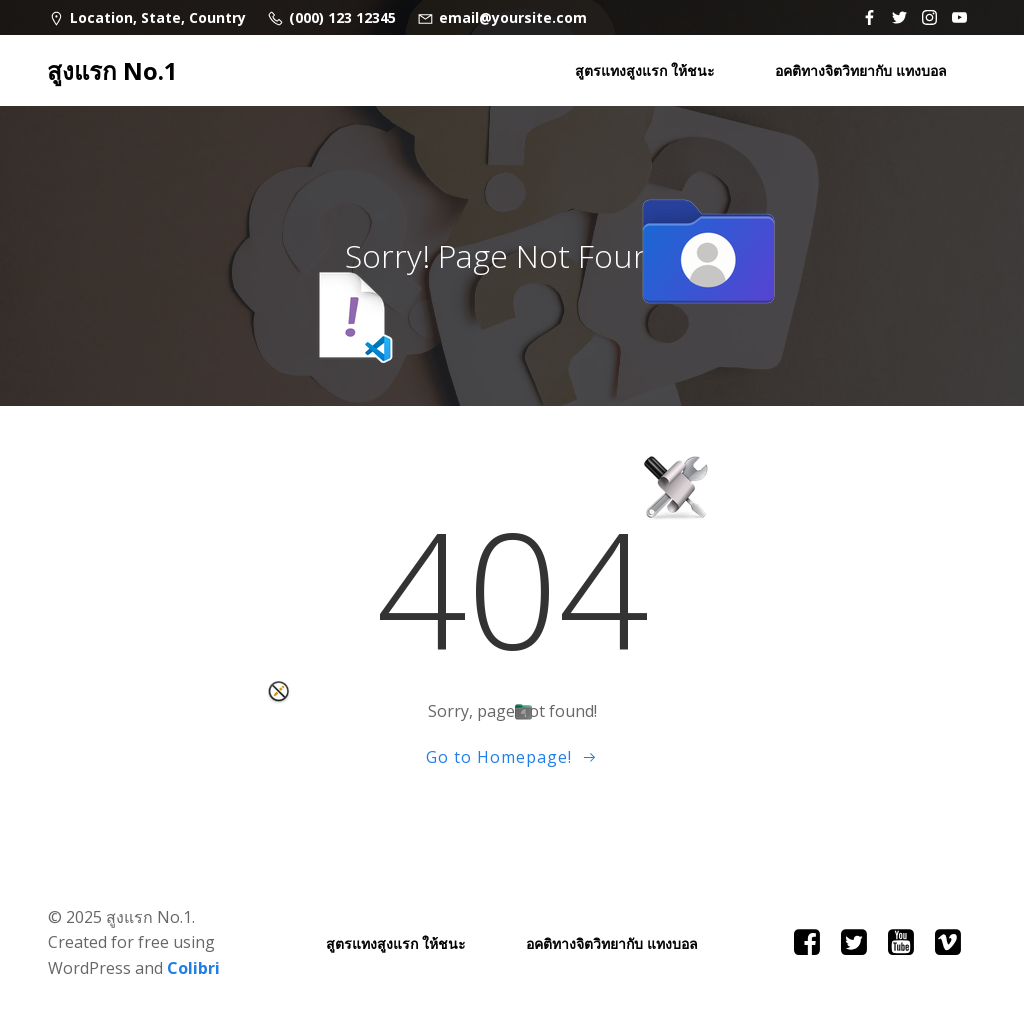 This screenshot has width=1024, height=1028. Describe the element at coordinates (238, 660) in the screenshot. I see `indicates a read-only folder with restricted write access` at that location.